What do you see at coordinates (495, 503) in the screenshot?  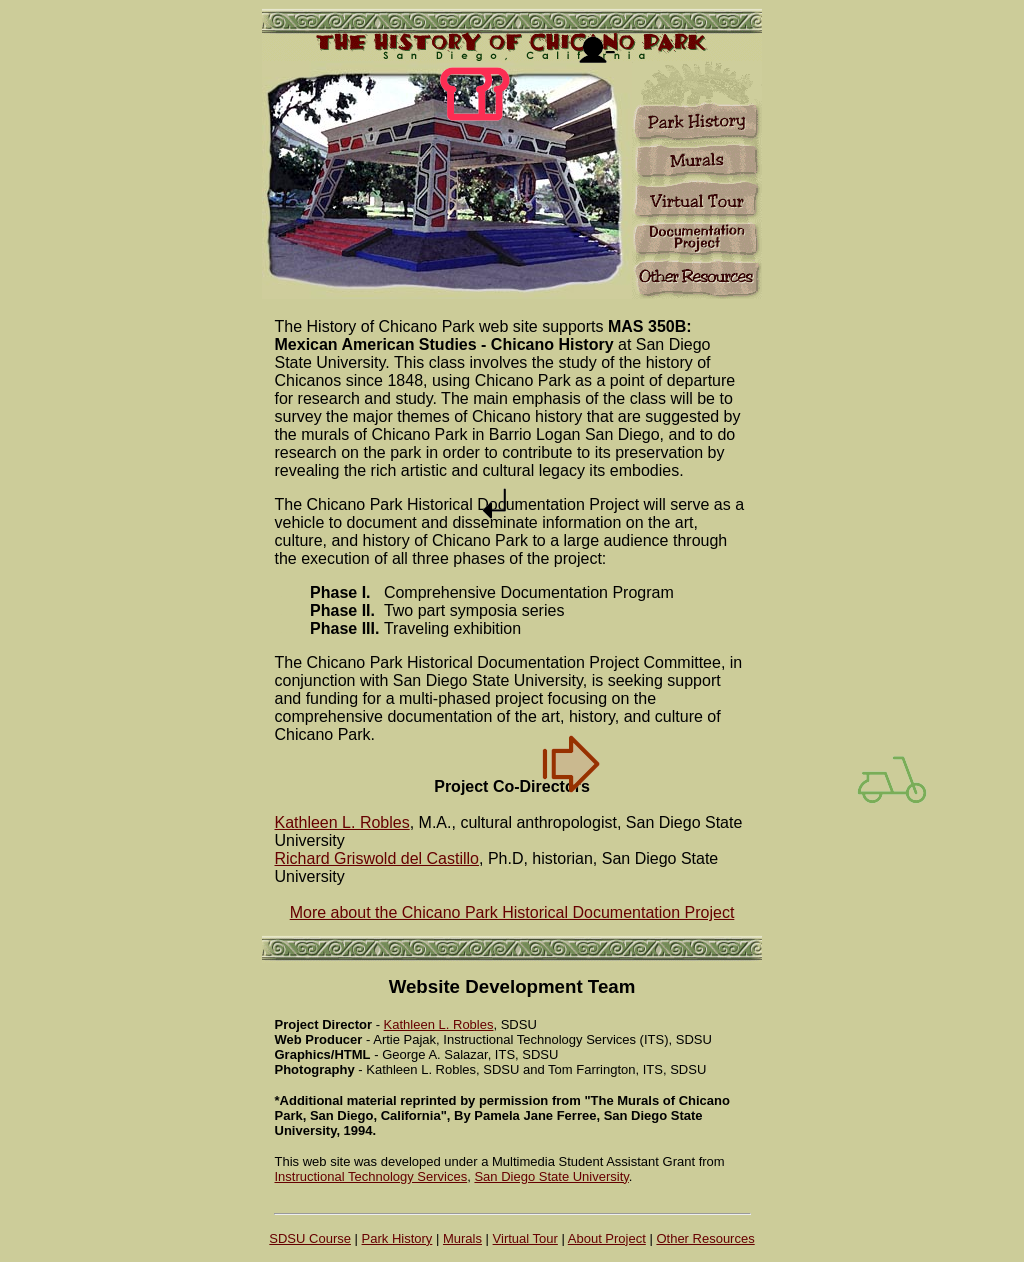 I see `return to previous line or section` at bounding box center [495, 503].